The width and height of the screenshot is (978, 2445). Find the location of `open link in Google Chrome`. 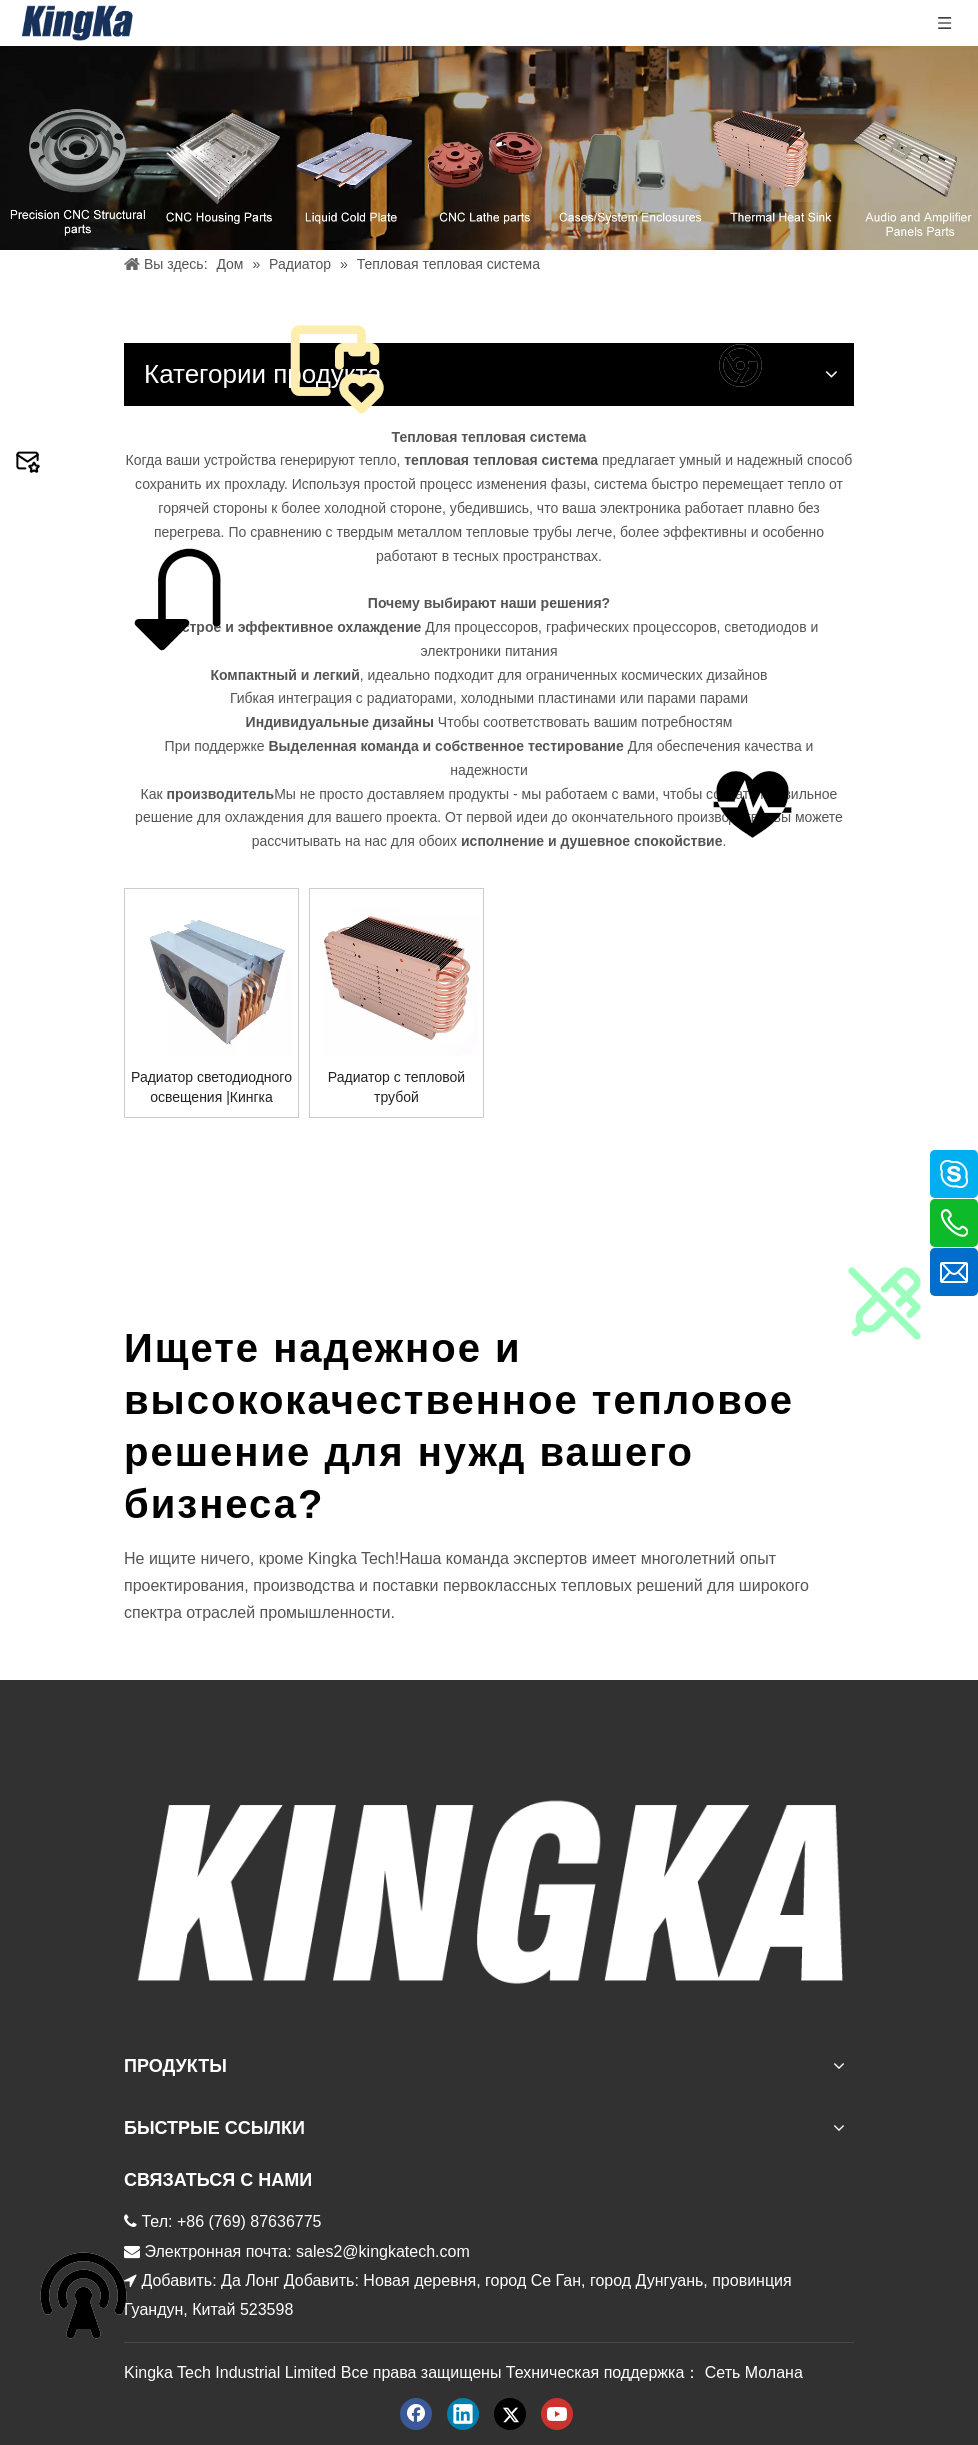

open link in Google Chrome is located at coordinates (740, 365).